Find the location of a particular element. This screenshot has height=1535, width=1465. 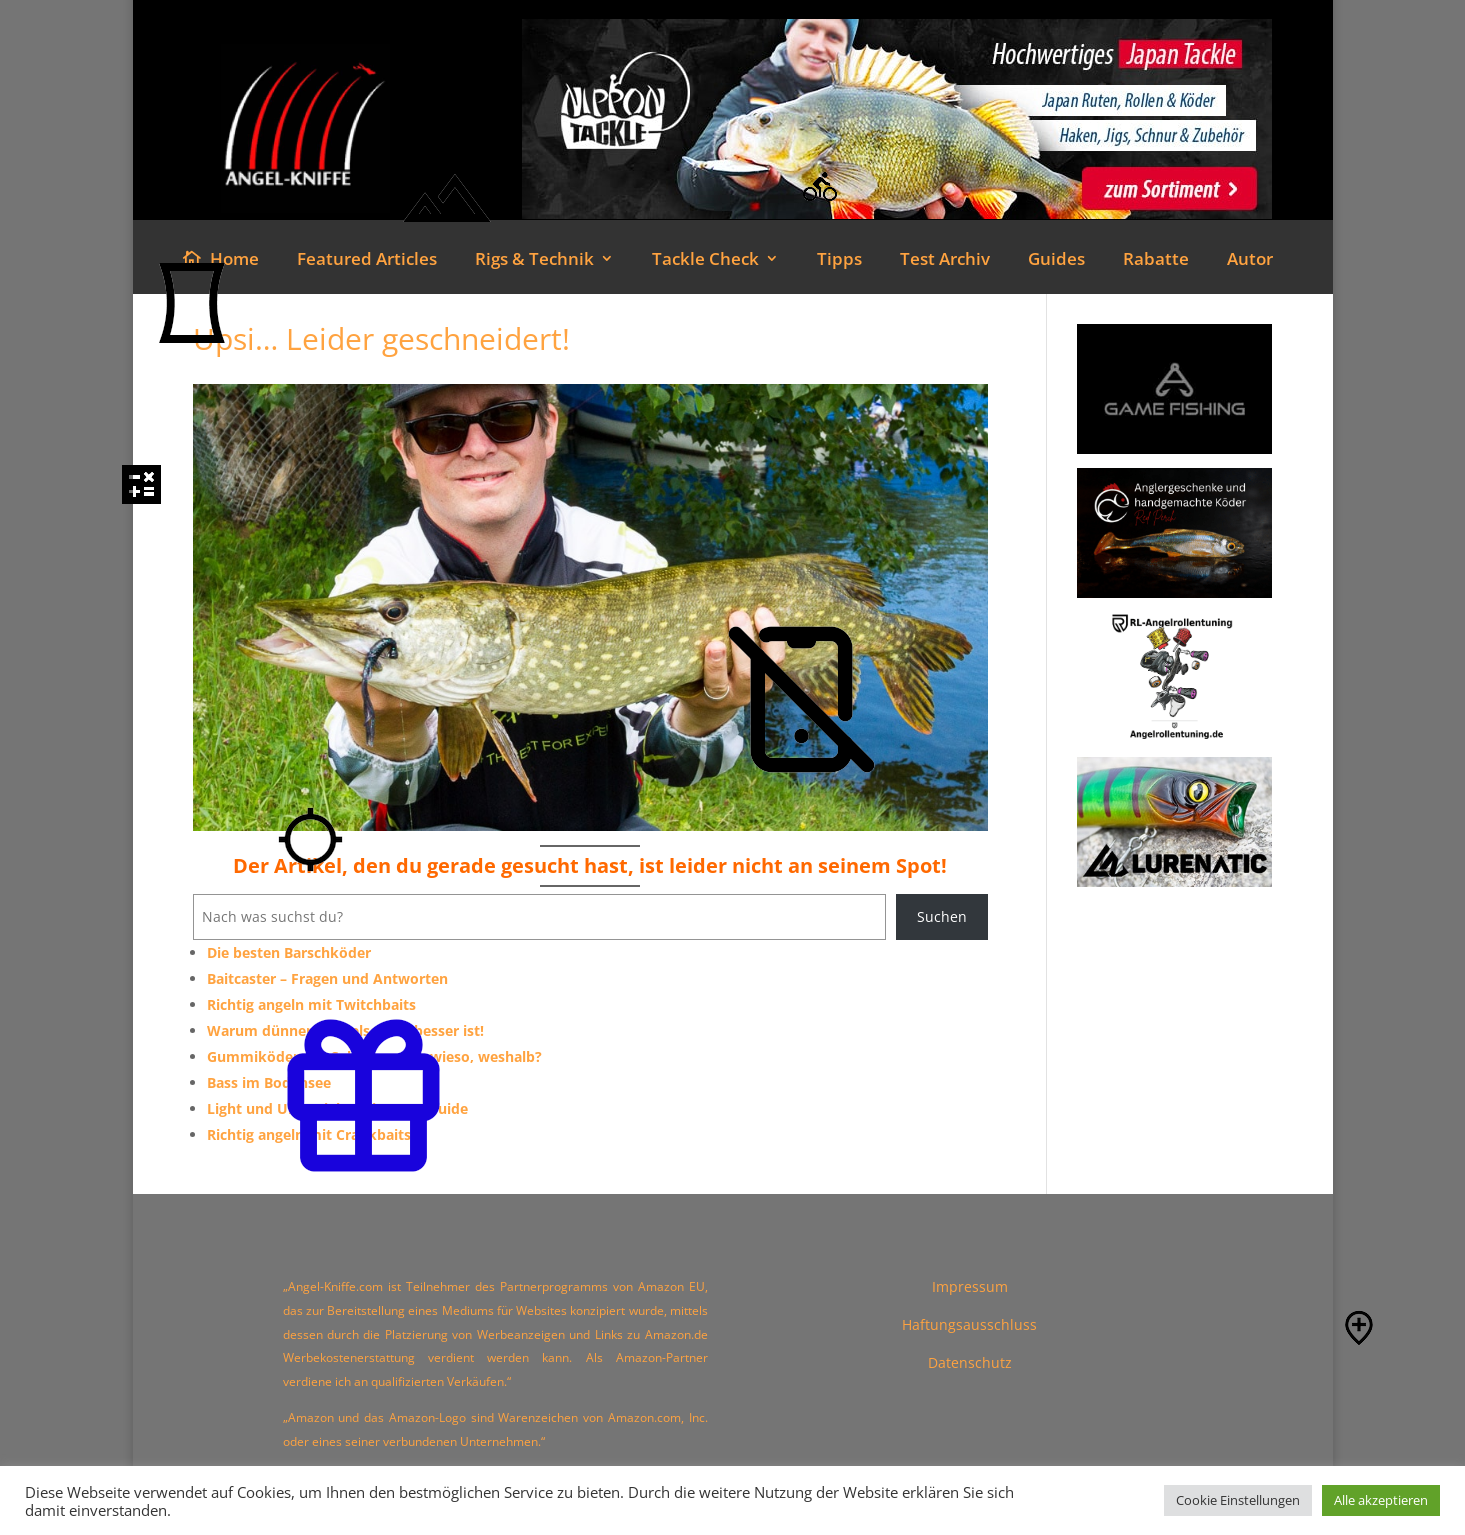

view gifts or rewards is located at coordinates (363, 1095).